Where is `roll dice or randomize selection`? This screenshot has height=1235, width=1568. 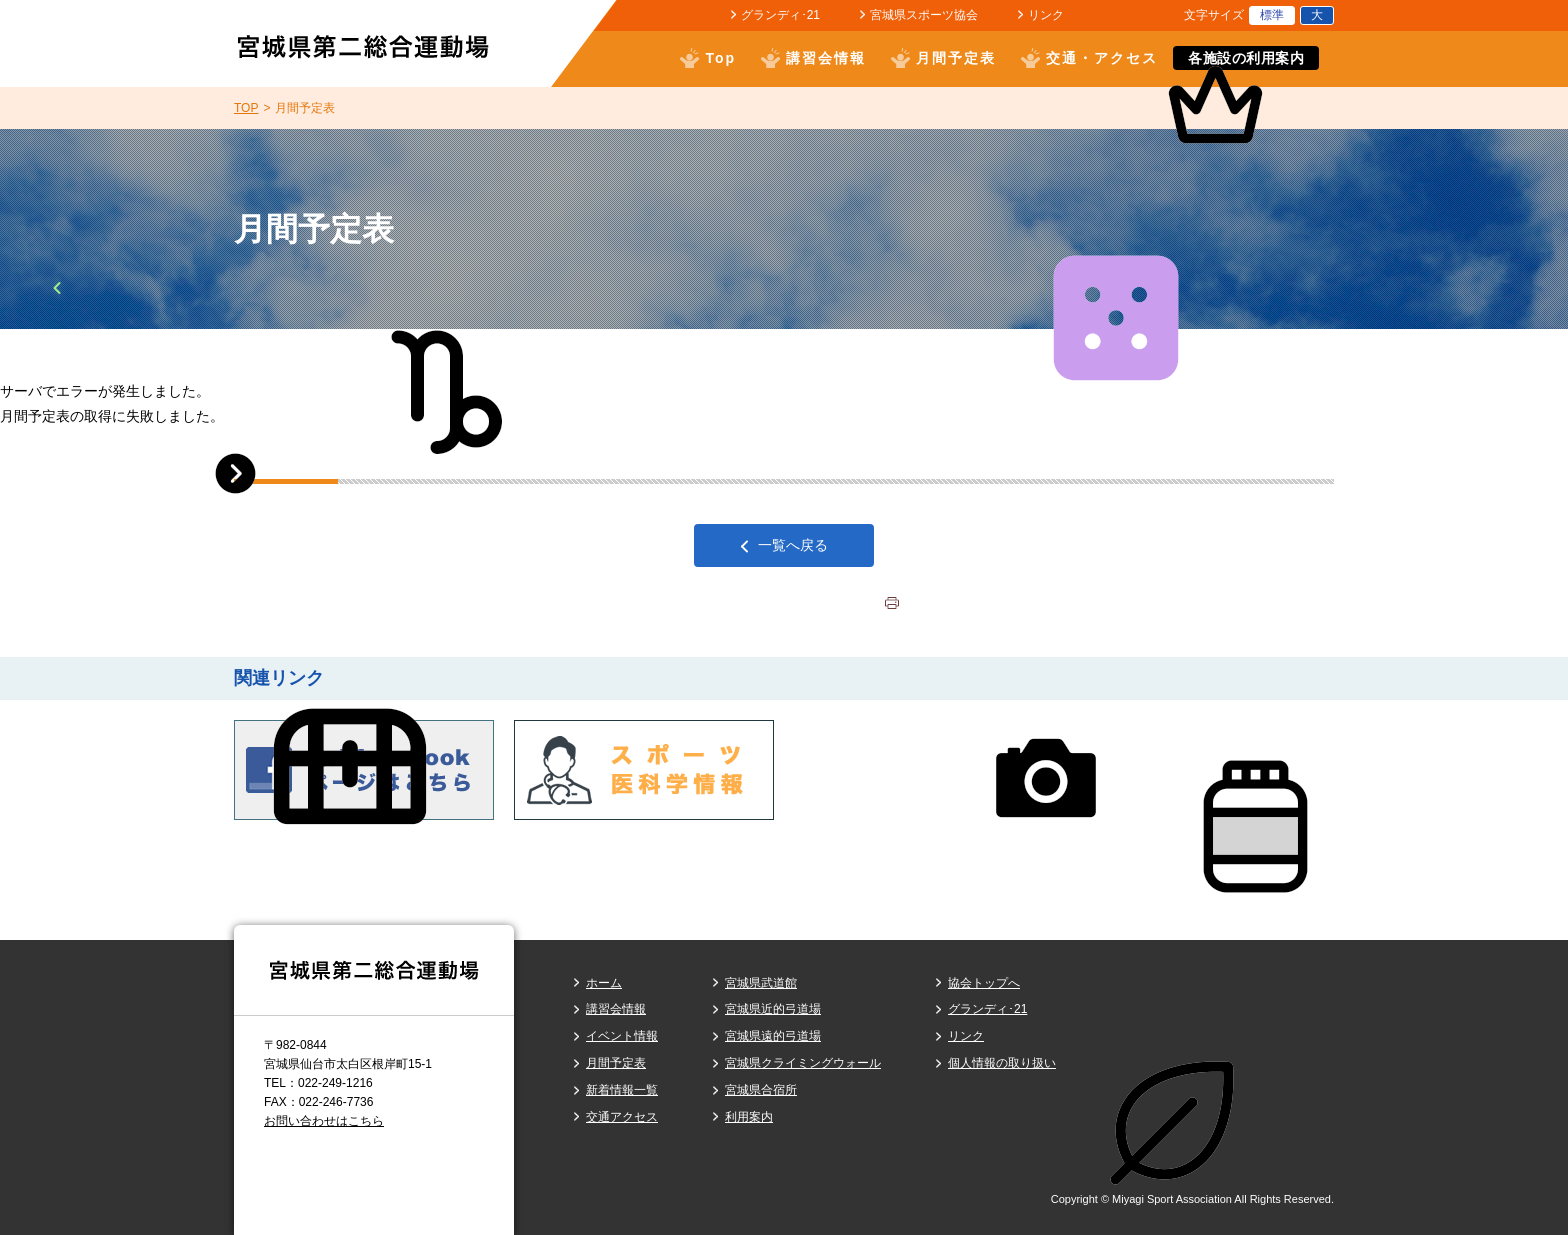 roll dice or randomize selection is located at coordinates (1116, 318).